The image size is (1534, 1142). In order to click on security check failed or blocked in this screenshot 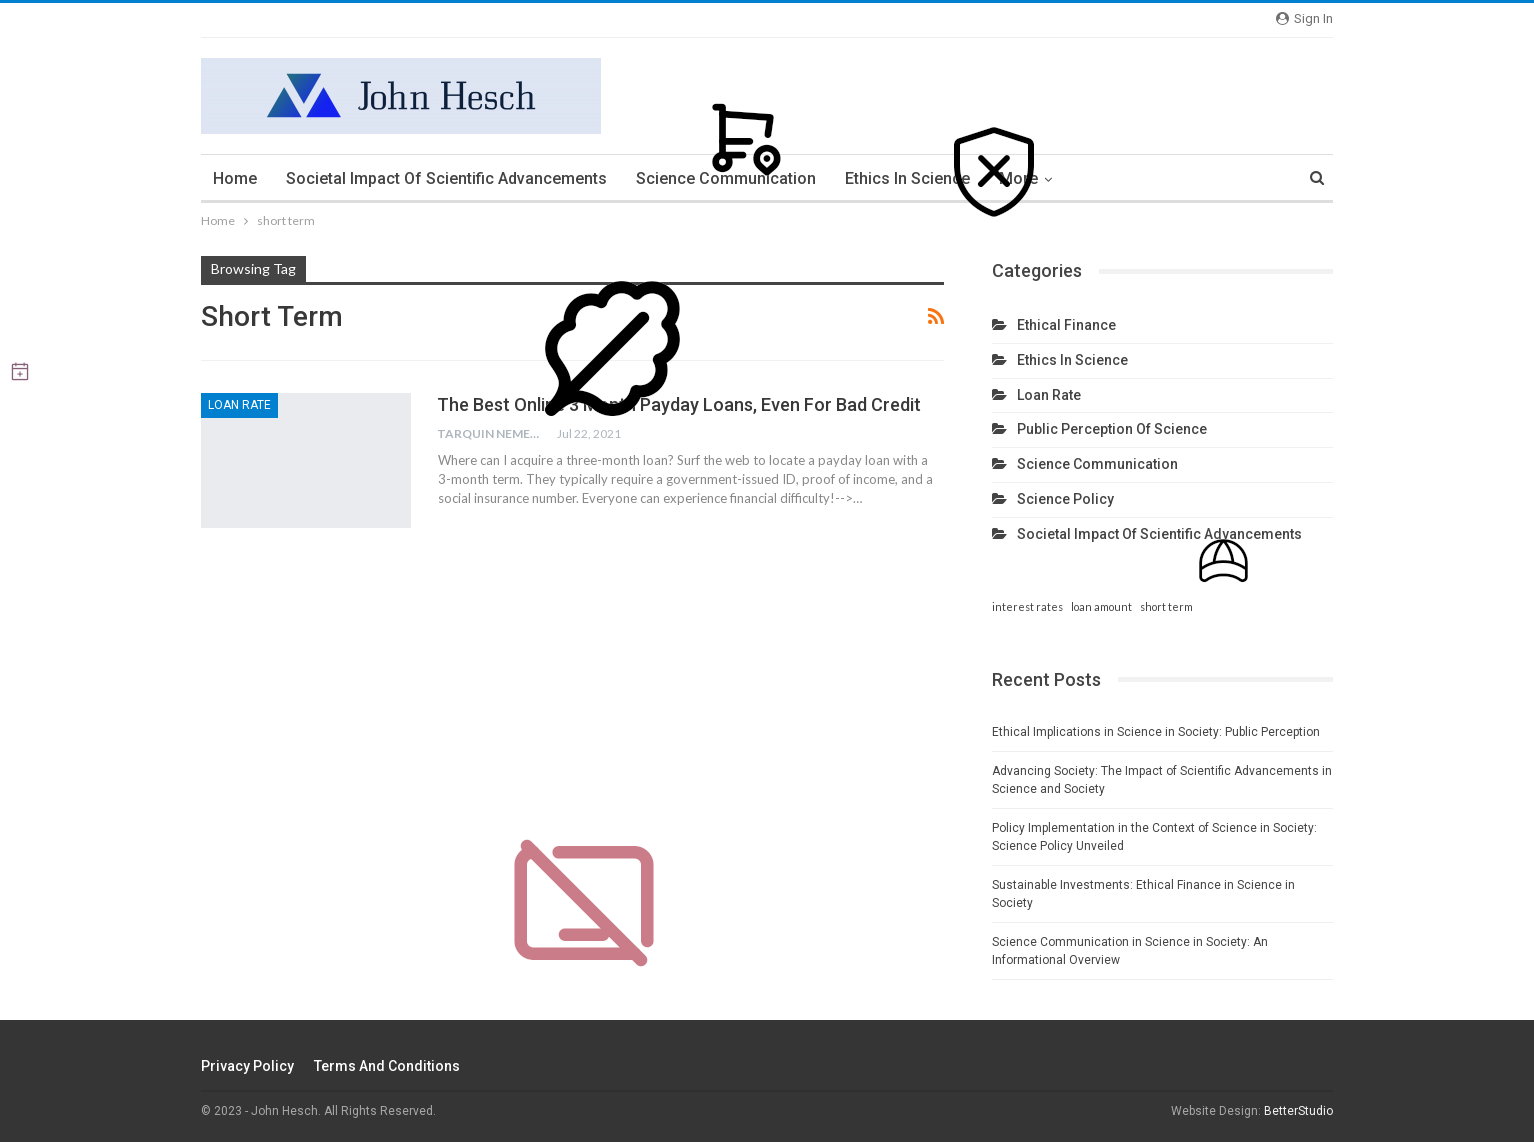, I will do `click(994, 173)`.